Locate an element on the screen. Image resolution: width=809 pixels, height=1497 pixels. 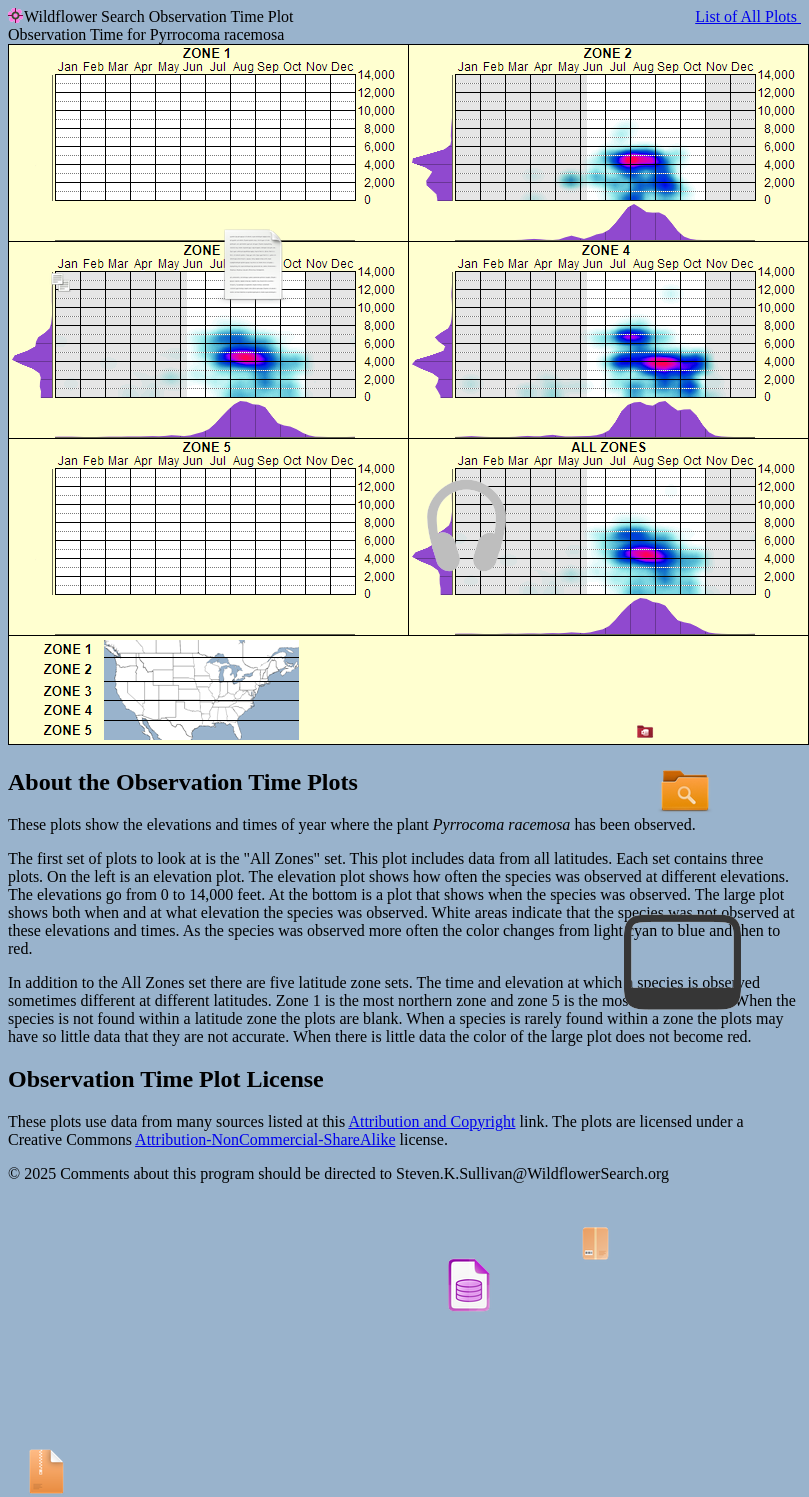
libreoffice base database file is located at coordinates (469, 1285).